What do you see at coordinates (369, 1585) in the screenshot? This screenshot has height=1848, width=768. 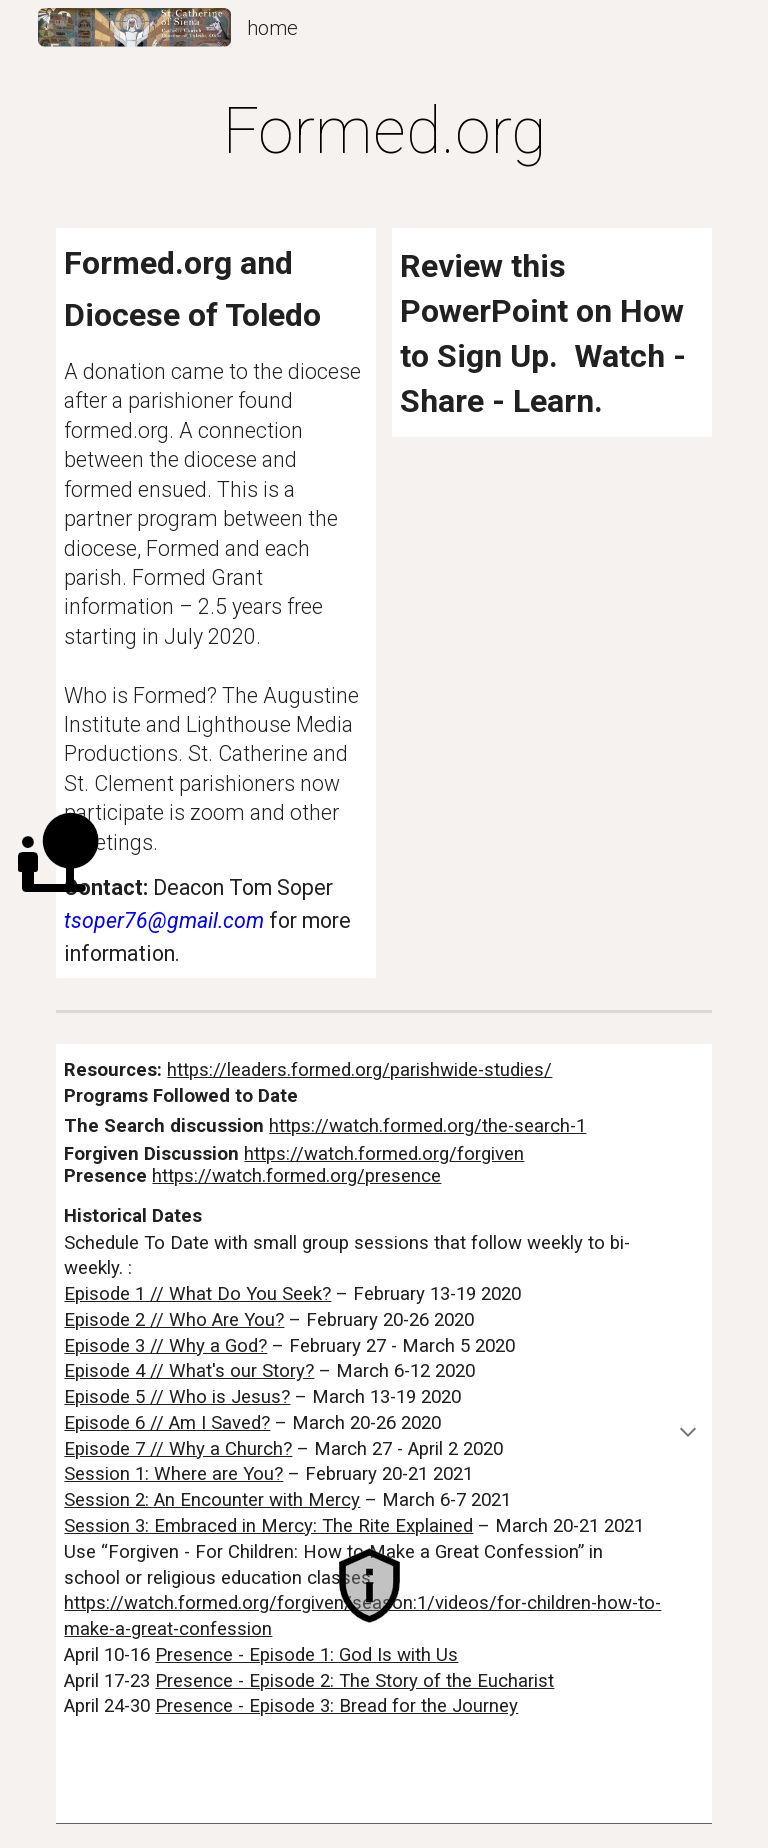 I see `view privacy policy or information` at bounding box center [369, 1585].